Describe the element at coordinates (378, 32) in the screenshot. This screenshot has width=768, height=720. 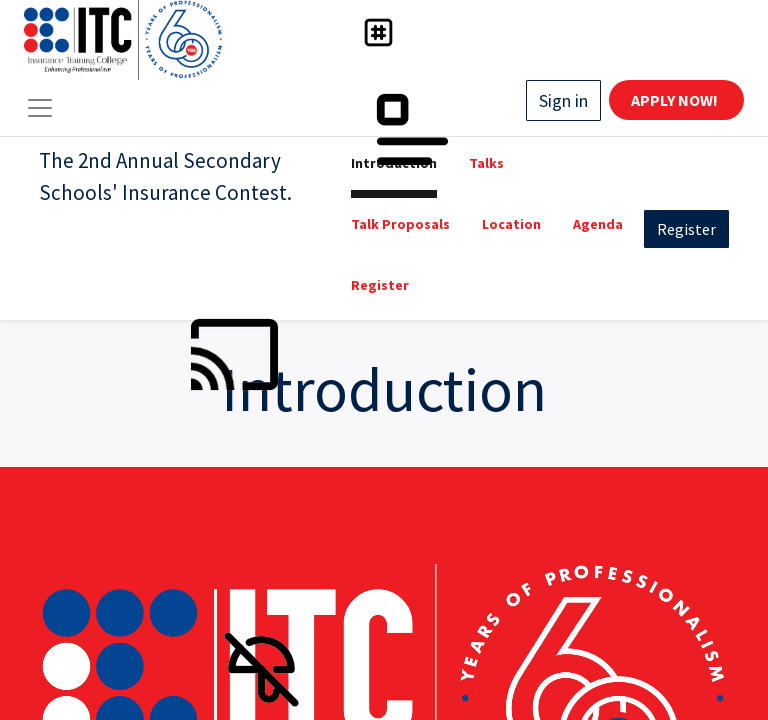
I see `view grid or pattern layout options` at that location.